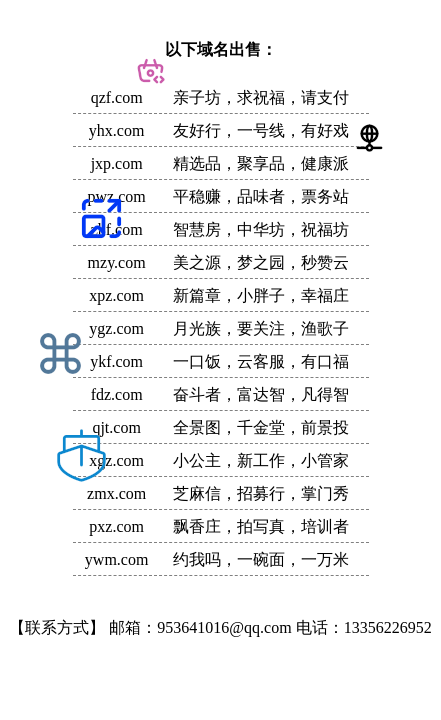  Describe the element at coordinates (60, 353) in the screenshot. I see `command key shortcut indicator` at that location.